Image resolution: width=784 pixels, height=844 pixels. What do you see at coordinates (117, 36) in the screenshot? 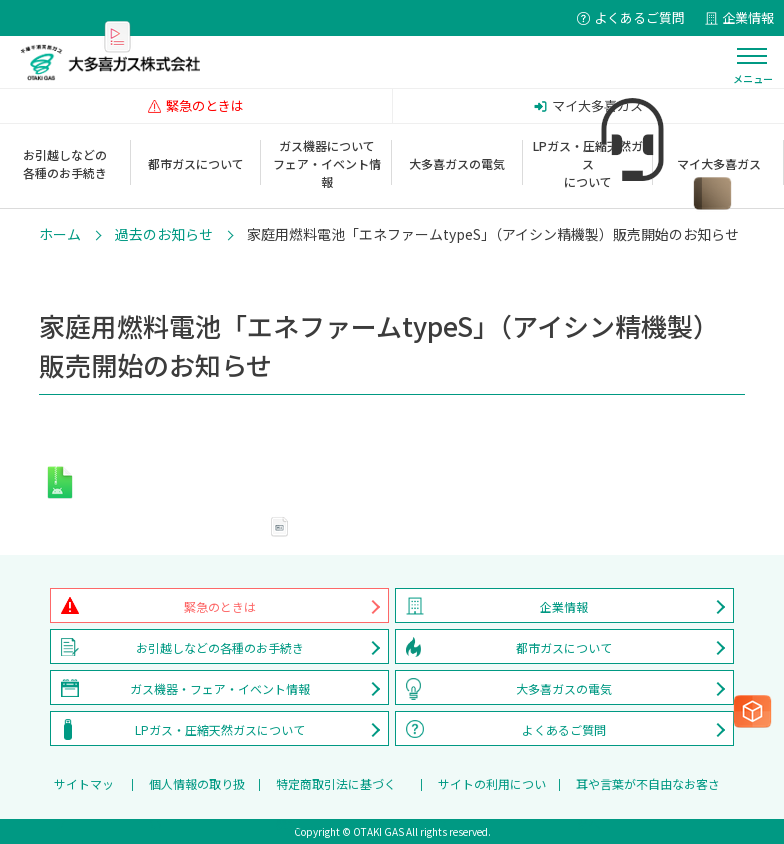
I see `an audio playlist file` at bounding box center [117, 36].